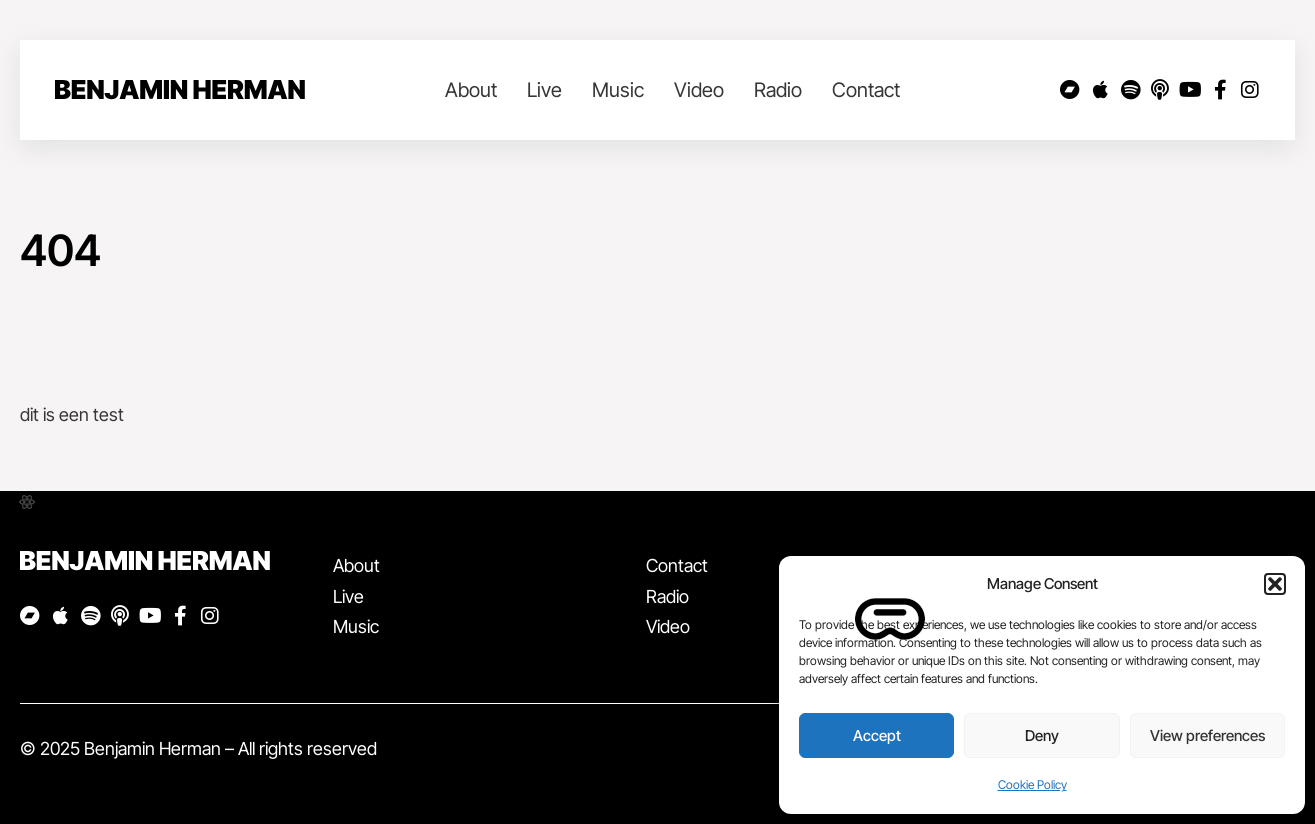 This screenshot has height=824, width=1315. I want to click on React framework or library logo, so click(27, 502).